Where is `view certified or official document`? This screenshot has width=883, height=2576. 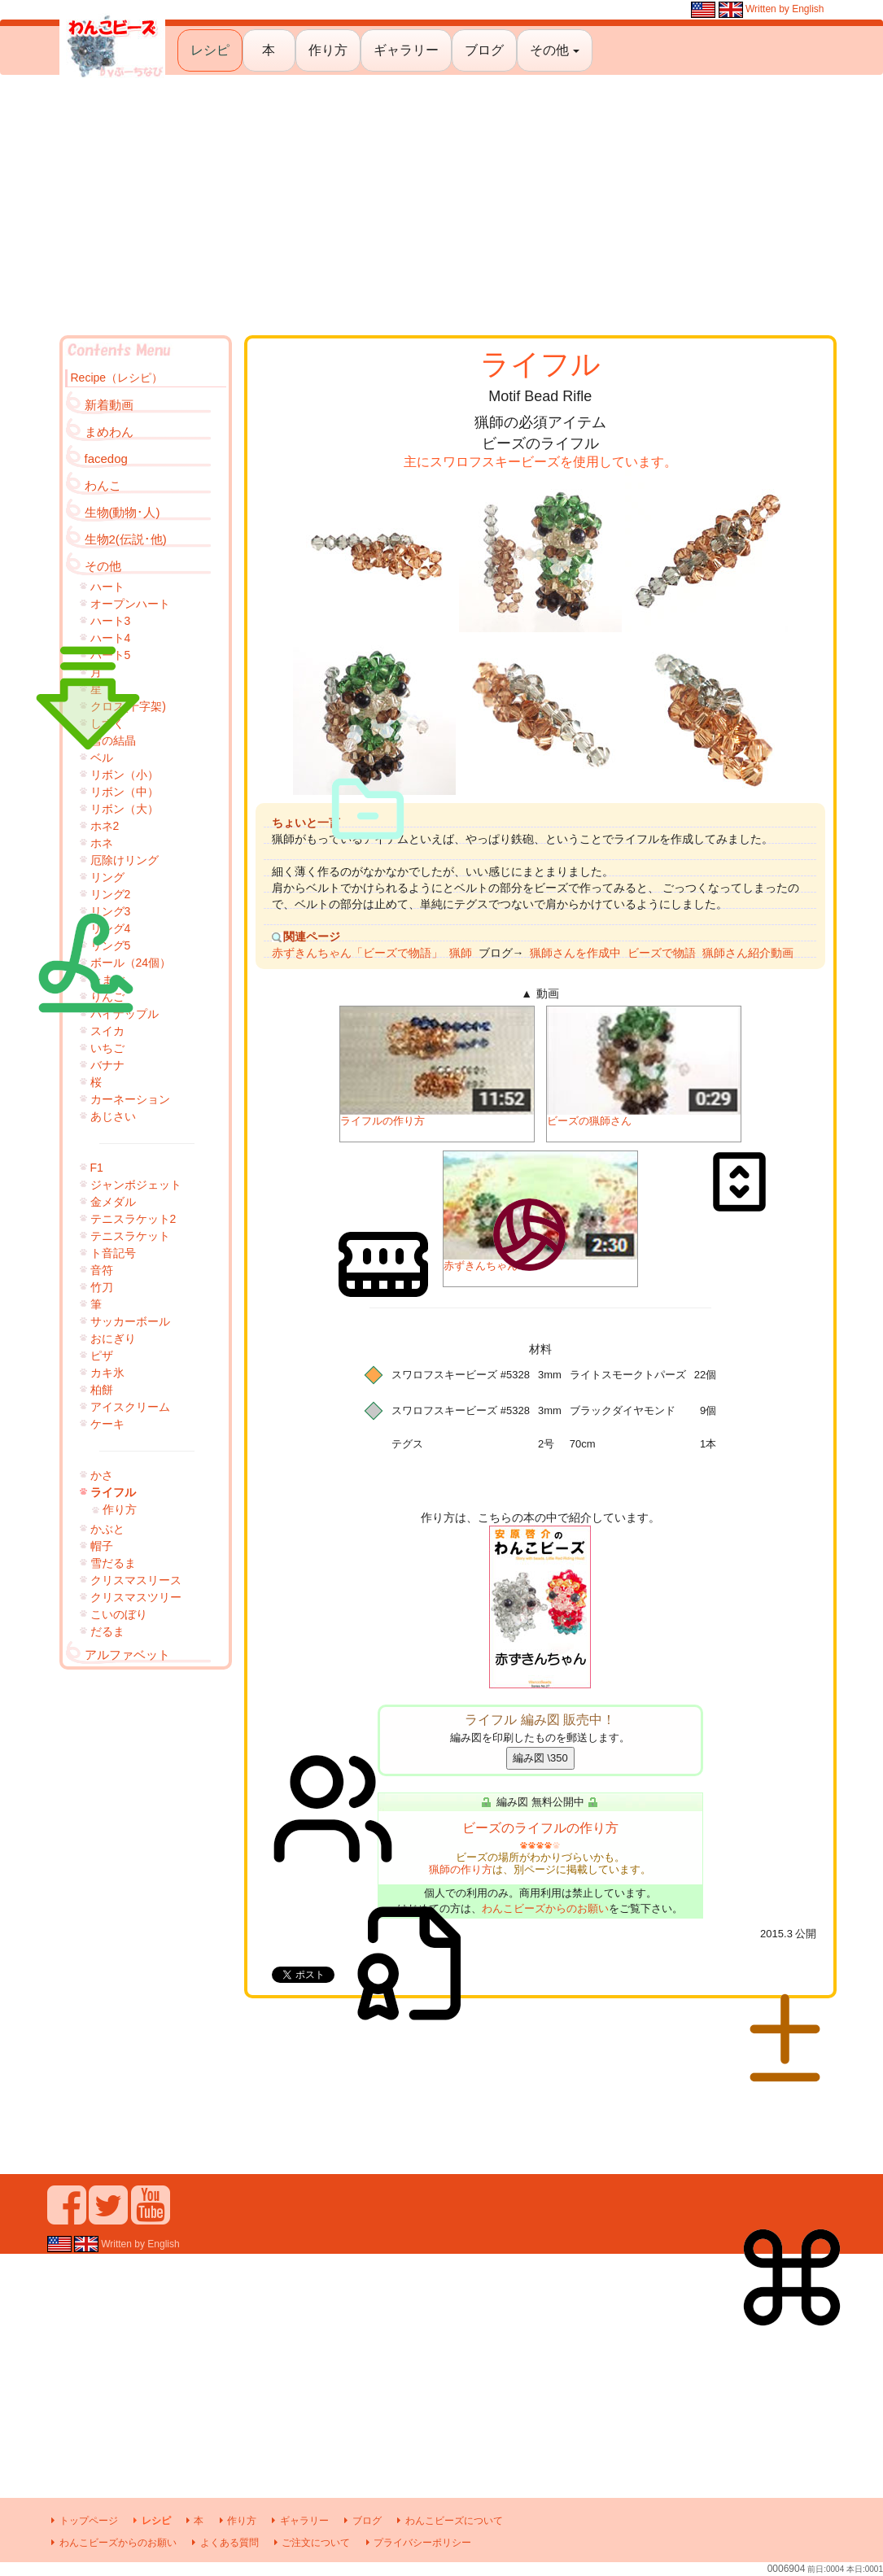 view certified or official document is located at coordinates (414, 1963).